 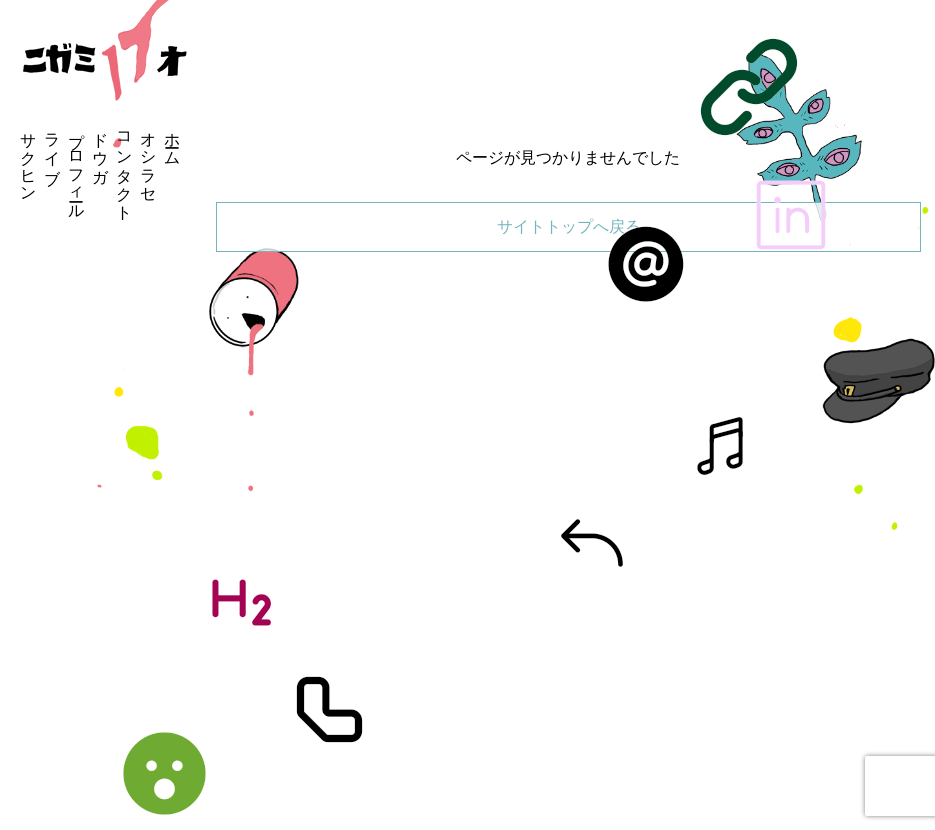 I want to click on reply to a message, so click(x=592, y=543).